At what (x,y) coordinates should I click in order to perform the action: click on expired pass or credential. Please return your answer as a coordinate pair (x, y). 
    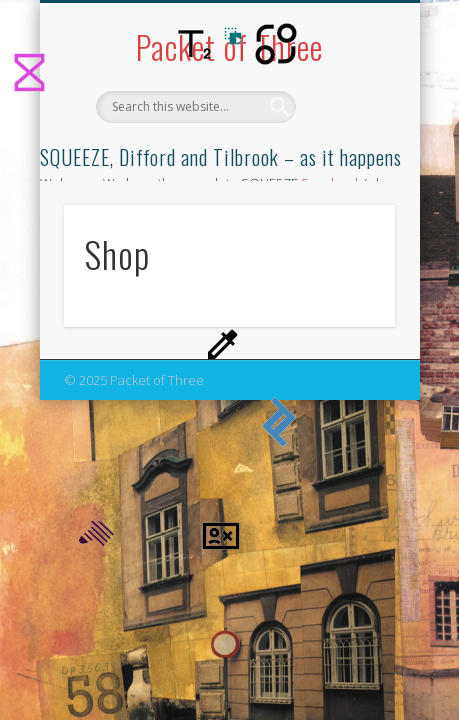
    Looking at the image, I should click on (221, 536).